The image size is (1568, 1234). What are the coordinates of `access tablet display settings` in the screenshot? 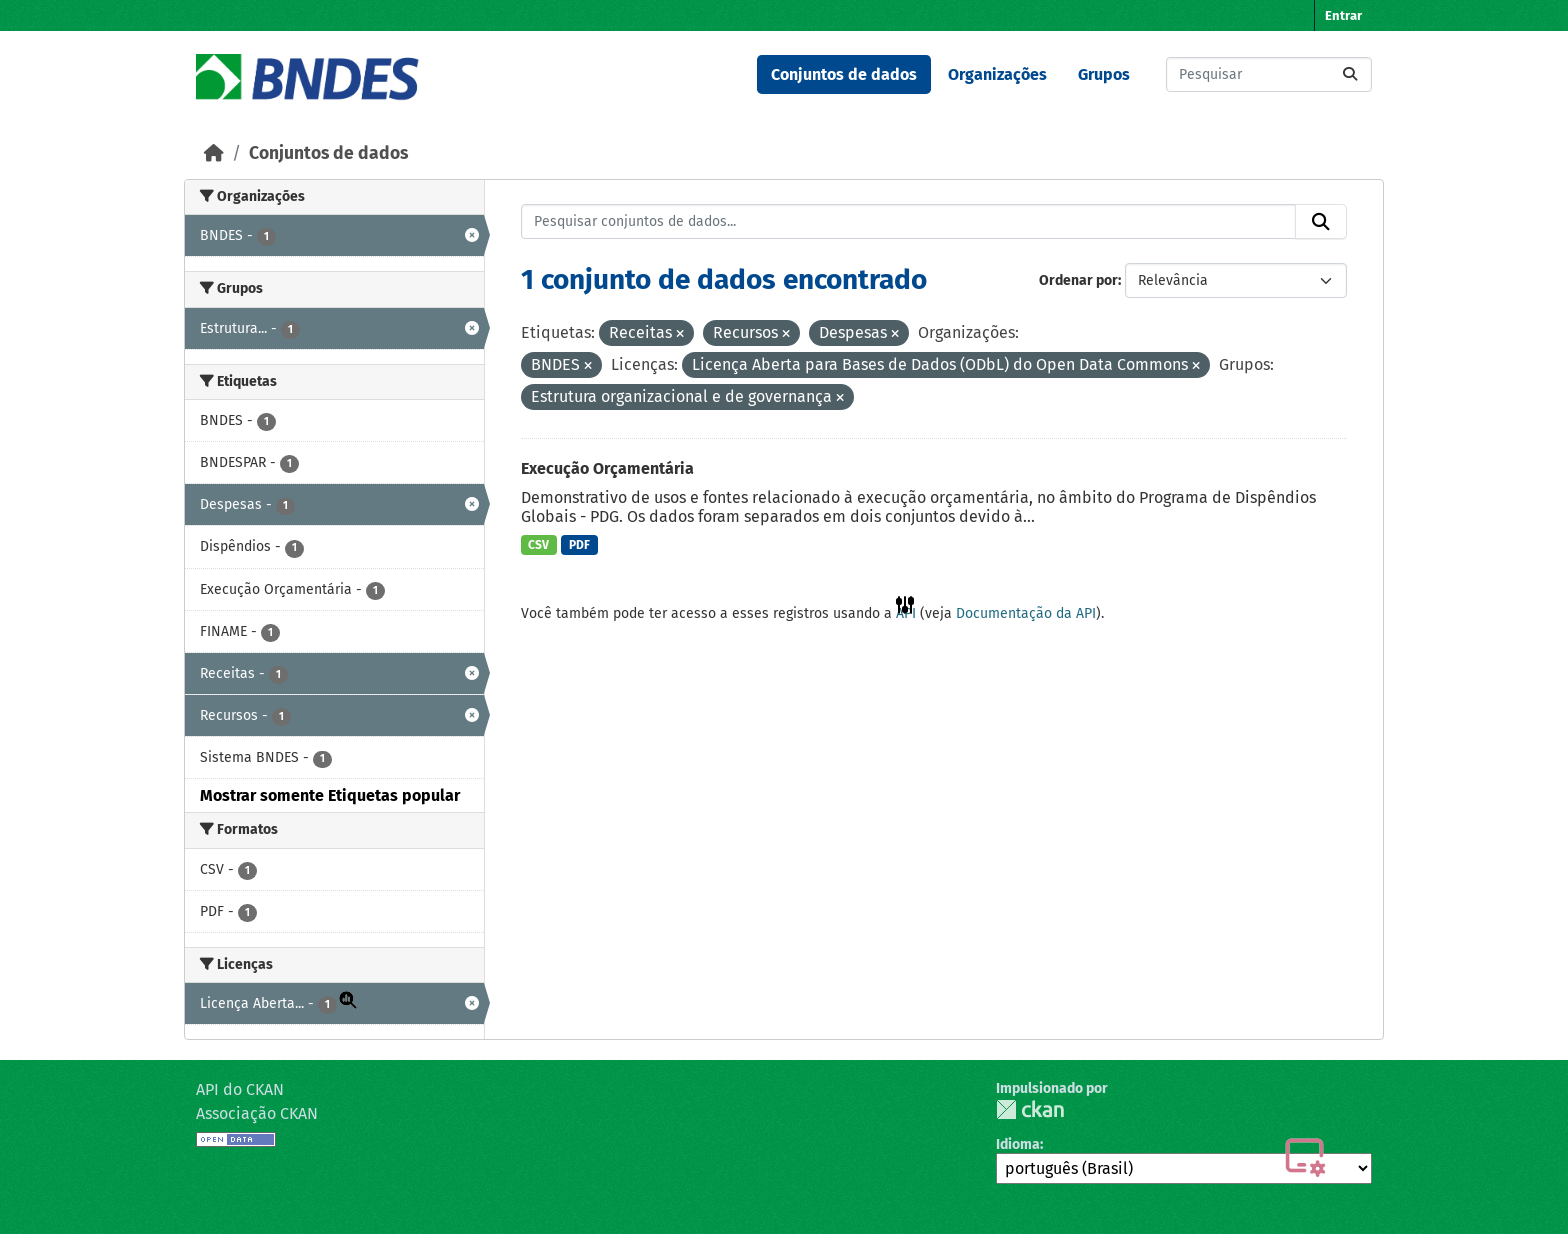 It's located at (1304, 1155).